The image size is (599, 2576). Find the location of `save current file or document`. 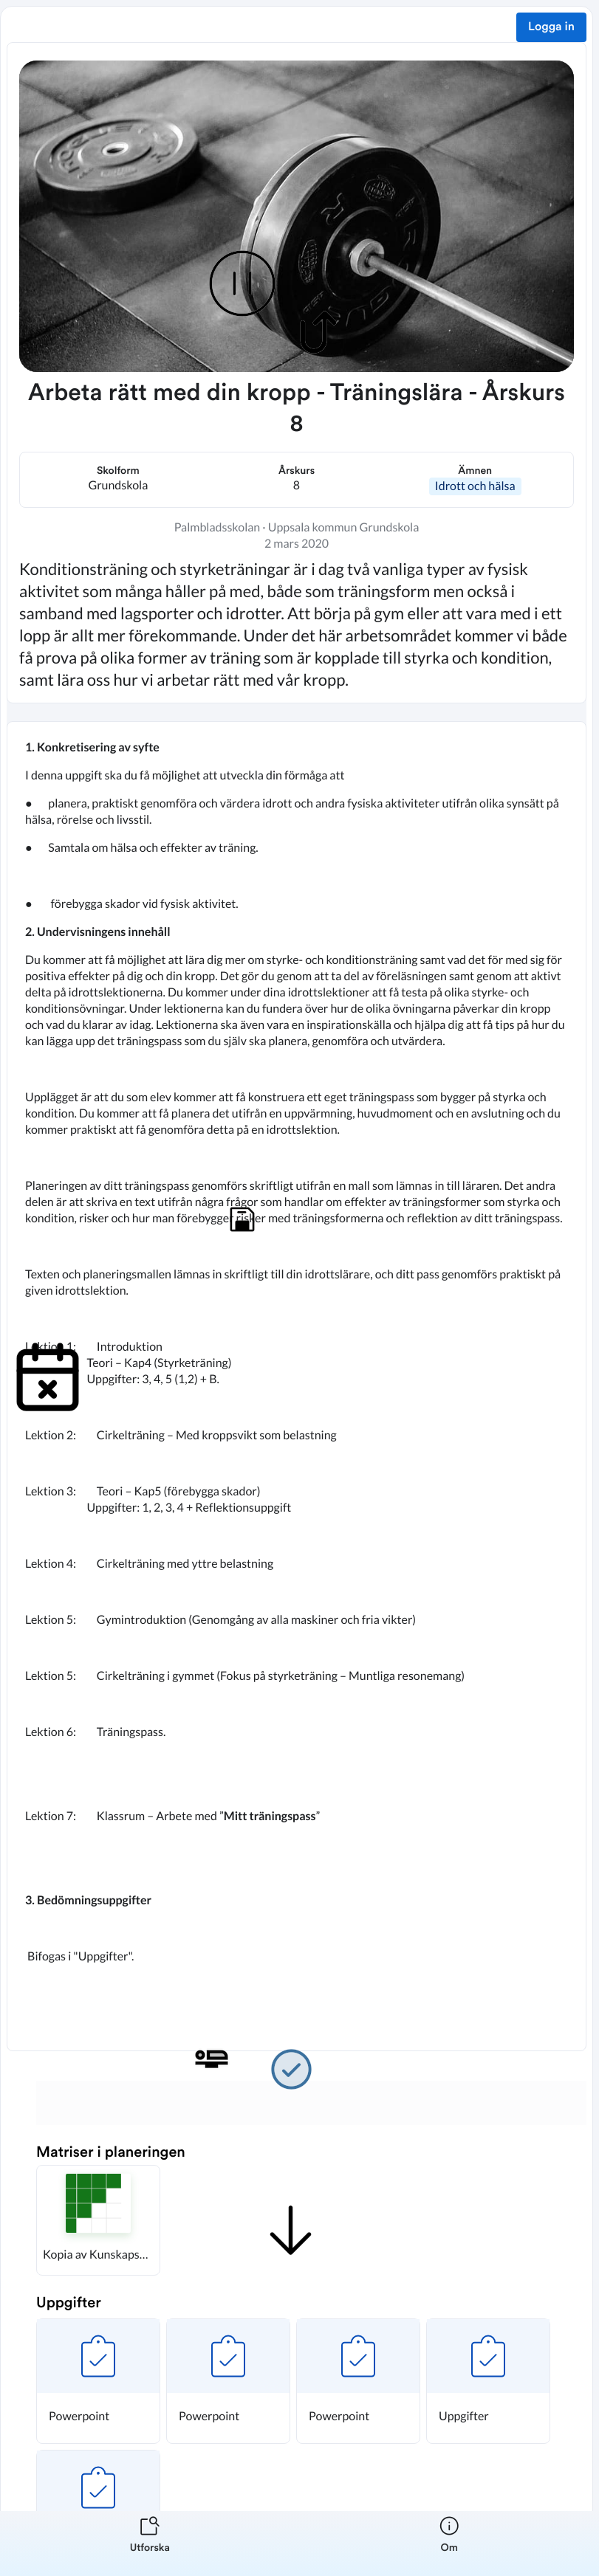

save current file or document is located at coordinates (242, 1219).